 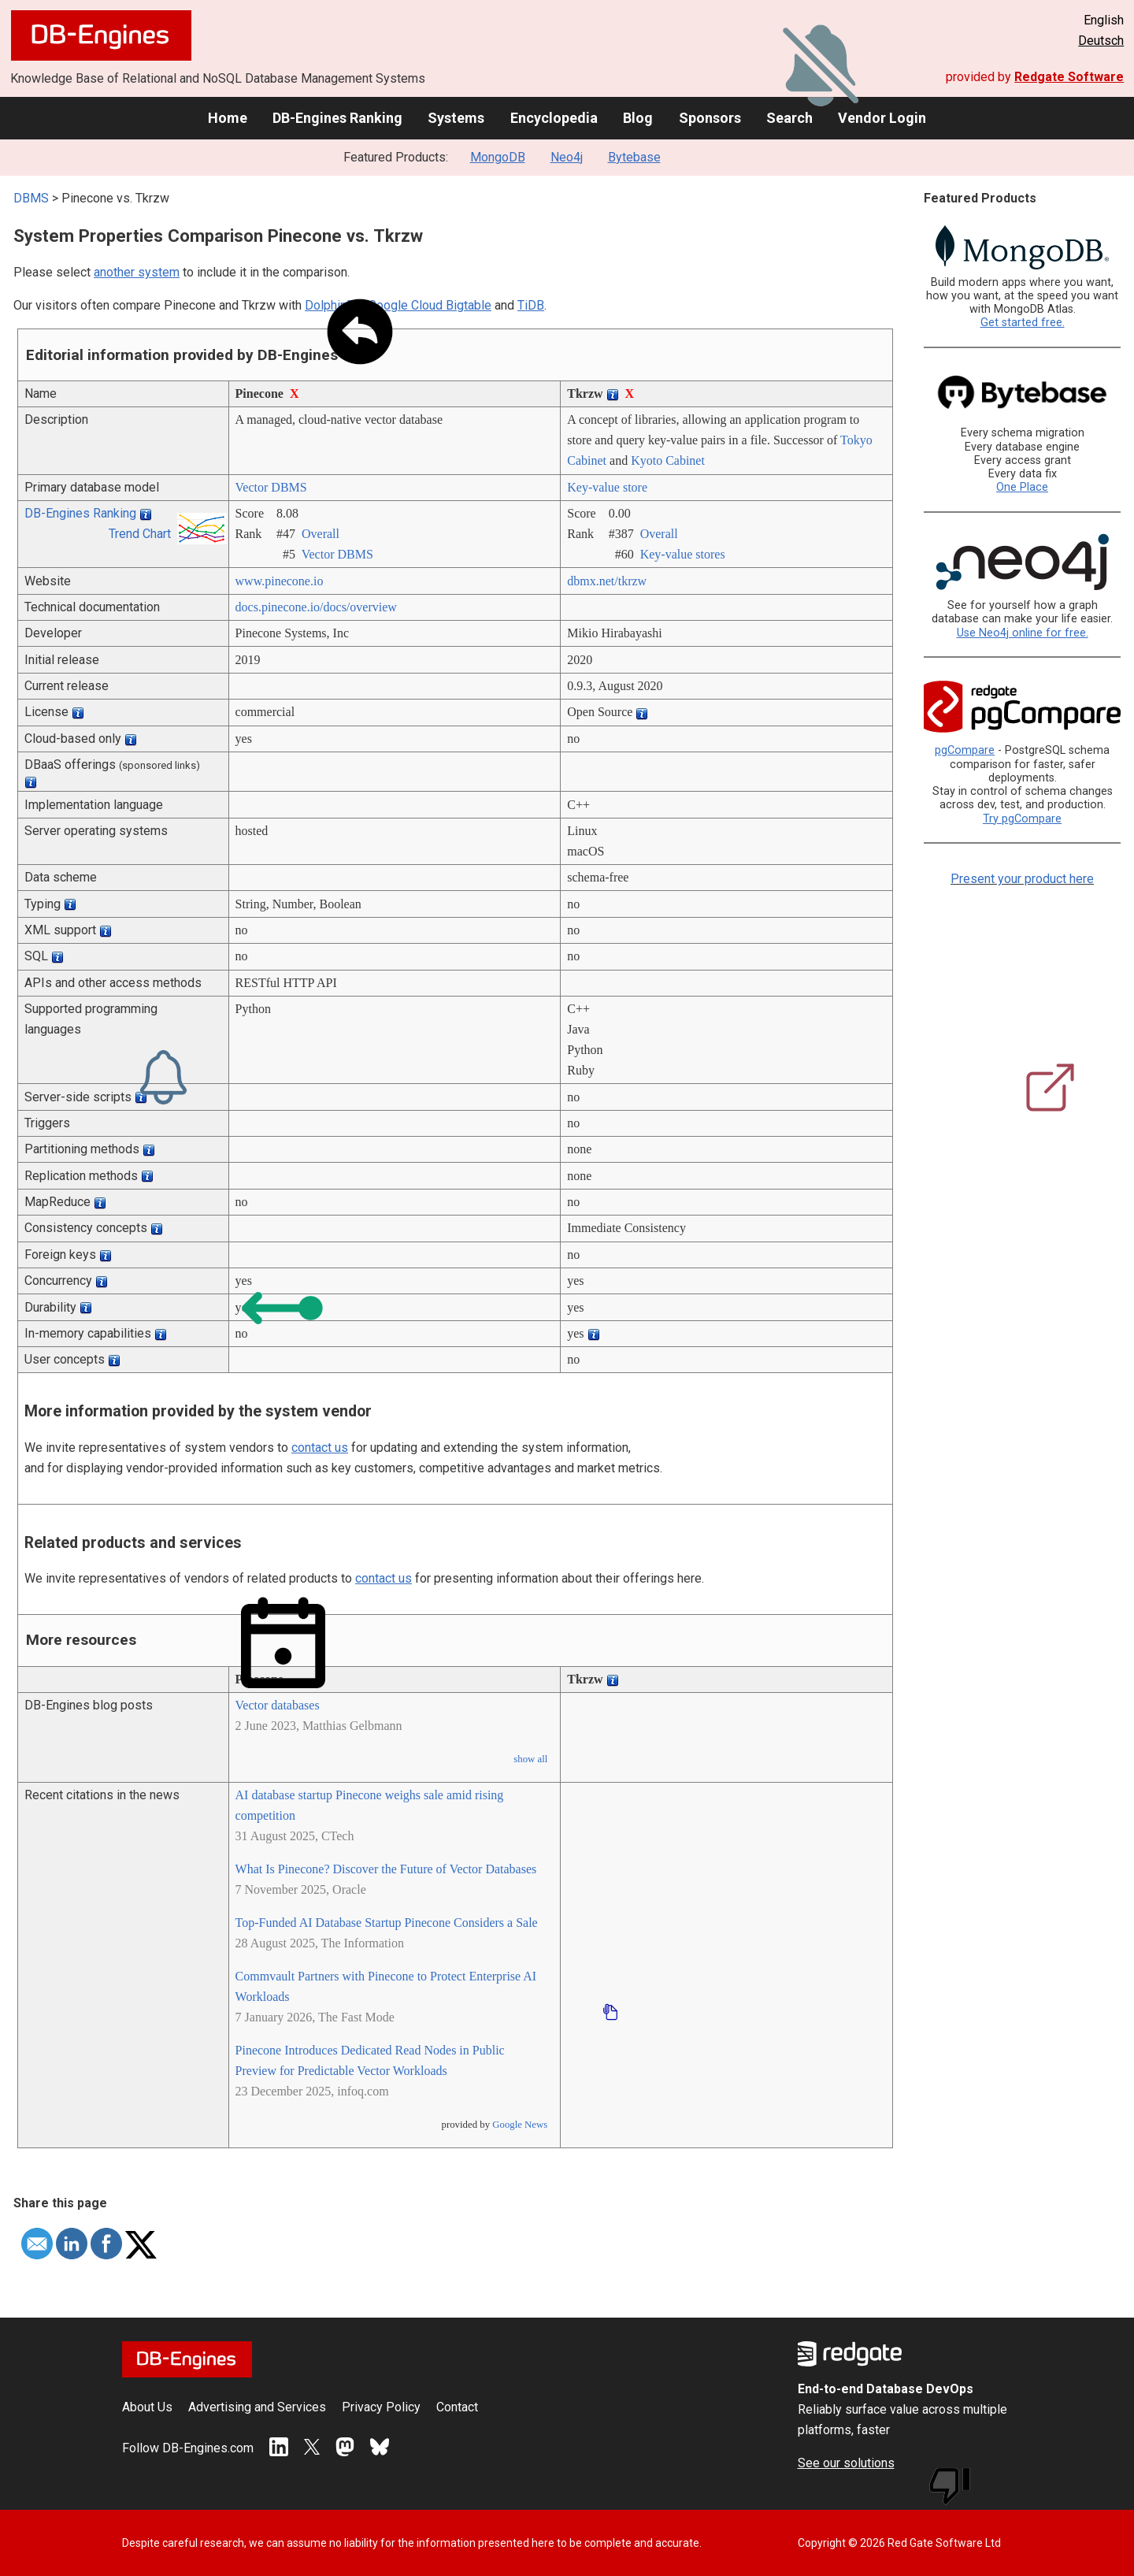 I want to click on mute or disable notifications, so click(x=821, y=65).